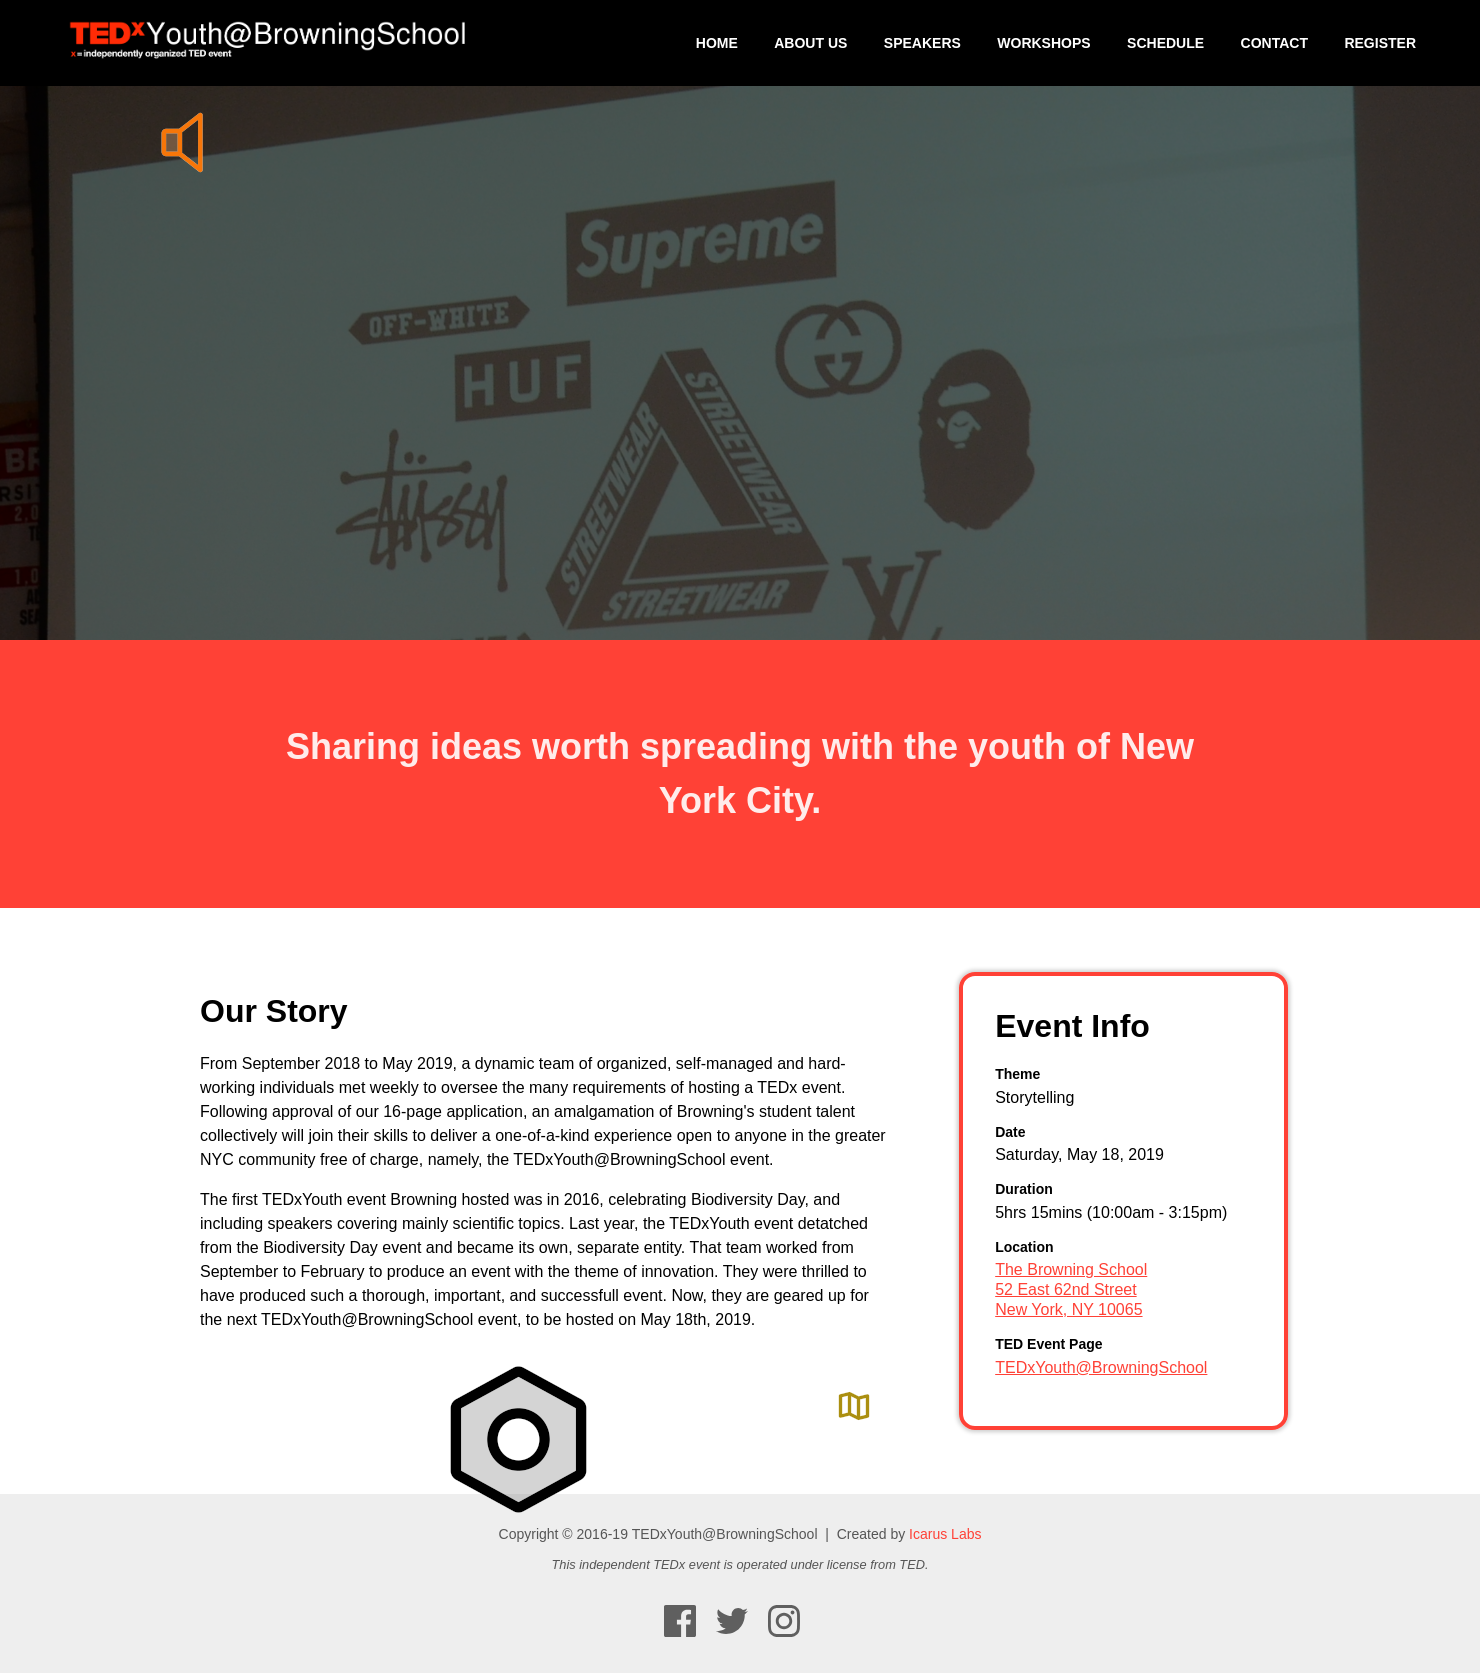 The image size is (1480, 1673). Describe the element at coordinates (854, 1406) in the screenshot. I see `view map or navigation` at that location.